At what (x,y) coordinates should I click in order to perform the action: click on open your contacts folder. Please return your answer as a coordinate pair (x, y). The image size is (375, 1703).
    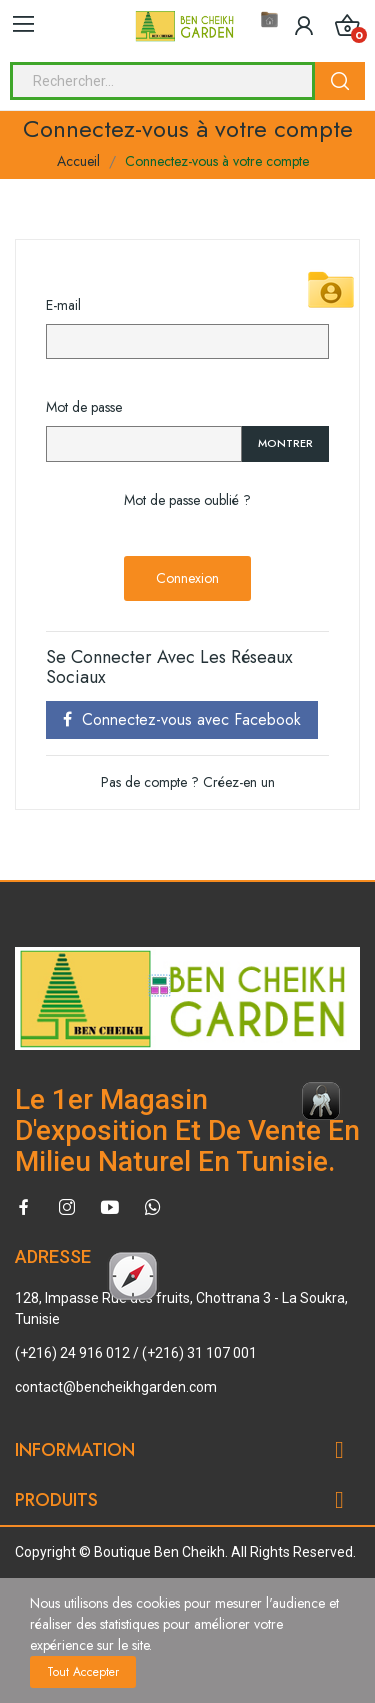
    Looking at the image, I should click on (331, 291).